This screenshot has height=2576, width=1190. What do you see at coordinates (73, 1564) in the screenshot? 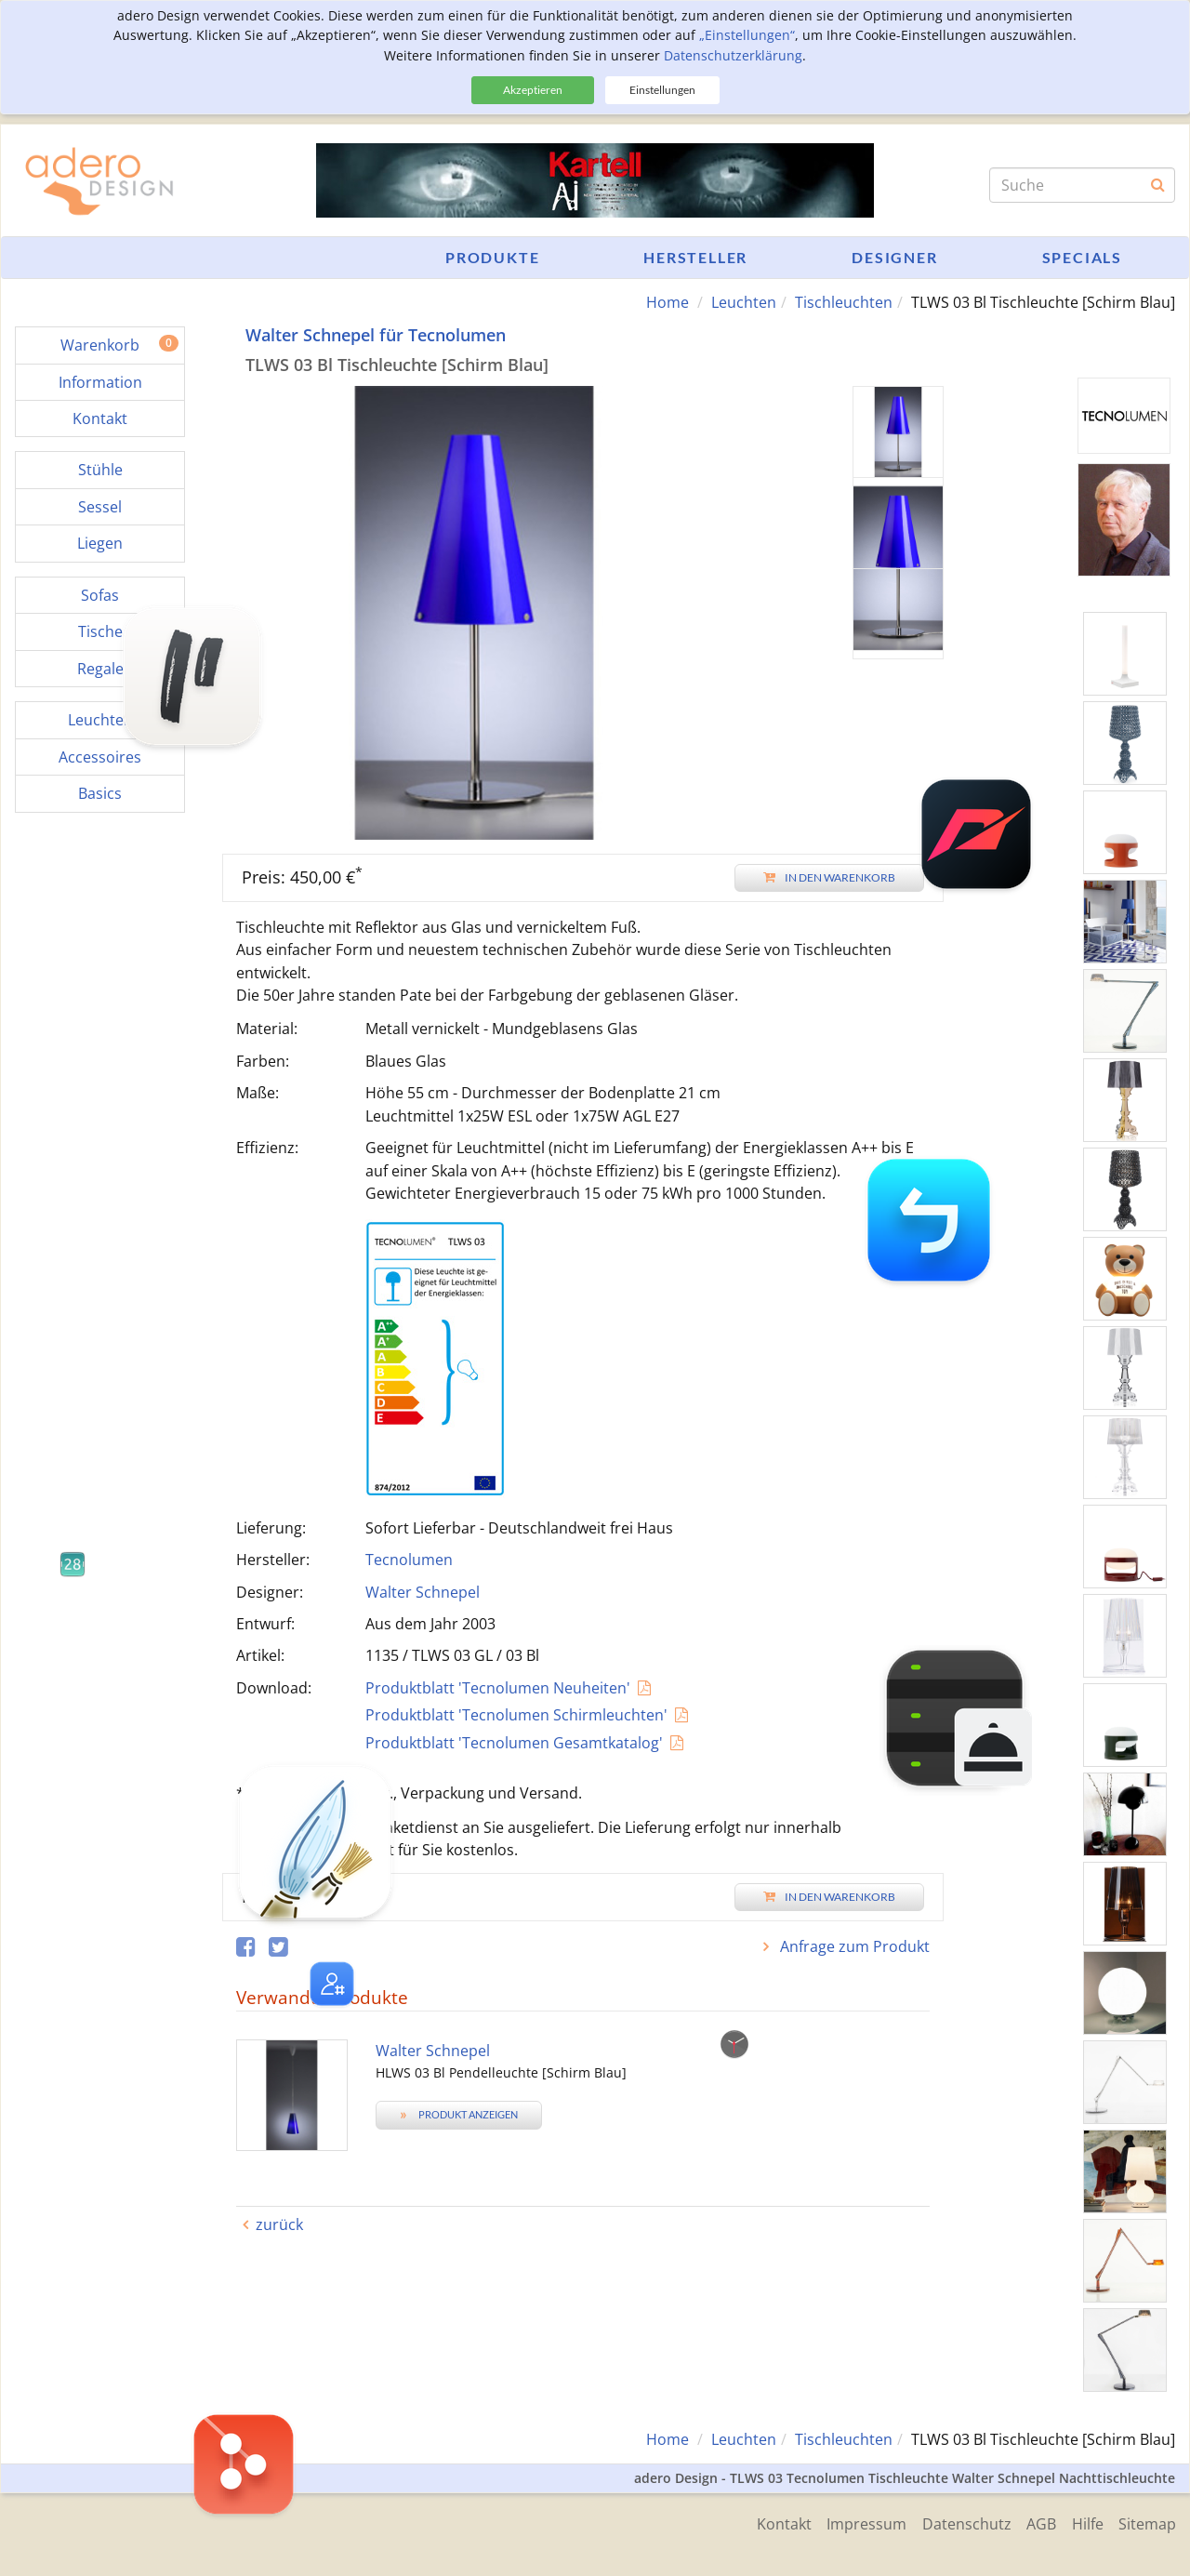
I see `open gnome calendar app` at bounding box center [73, 1564].